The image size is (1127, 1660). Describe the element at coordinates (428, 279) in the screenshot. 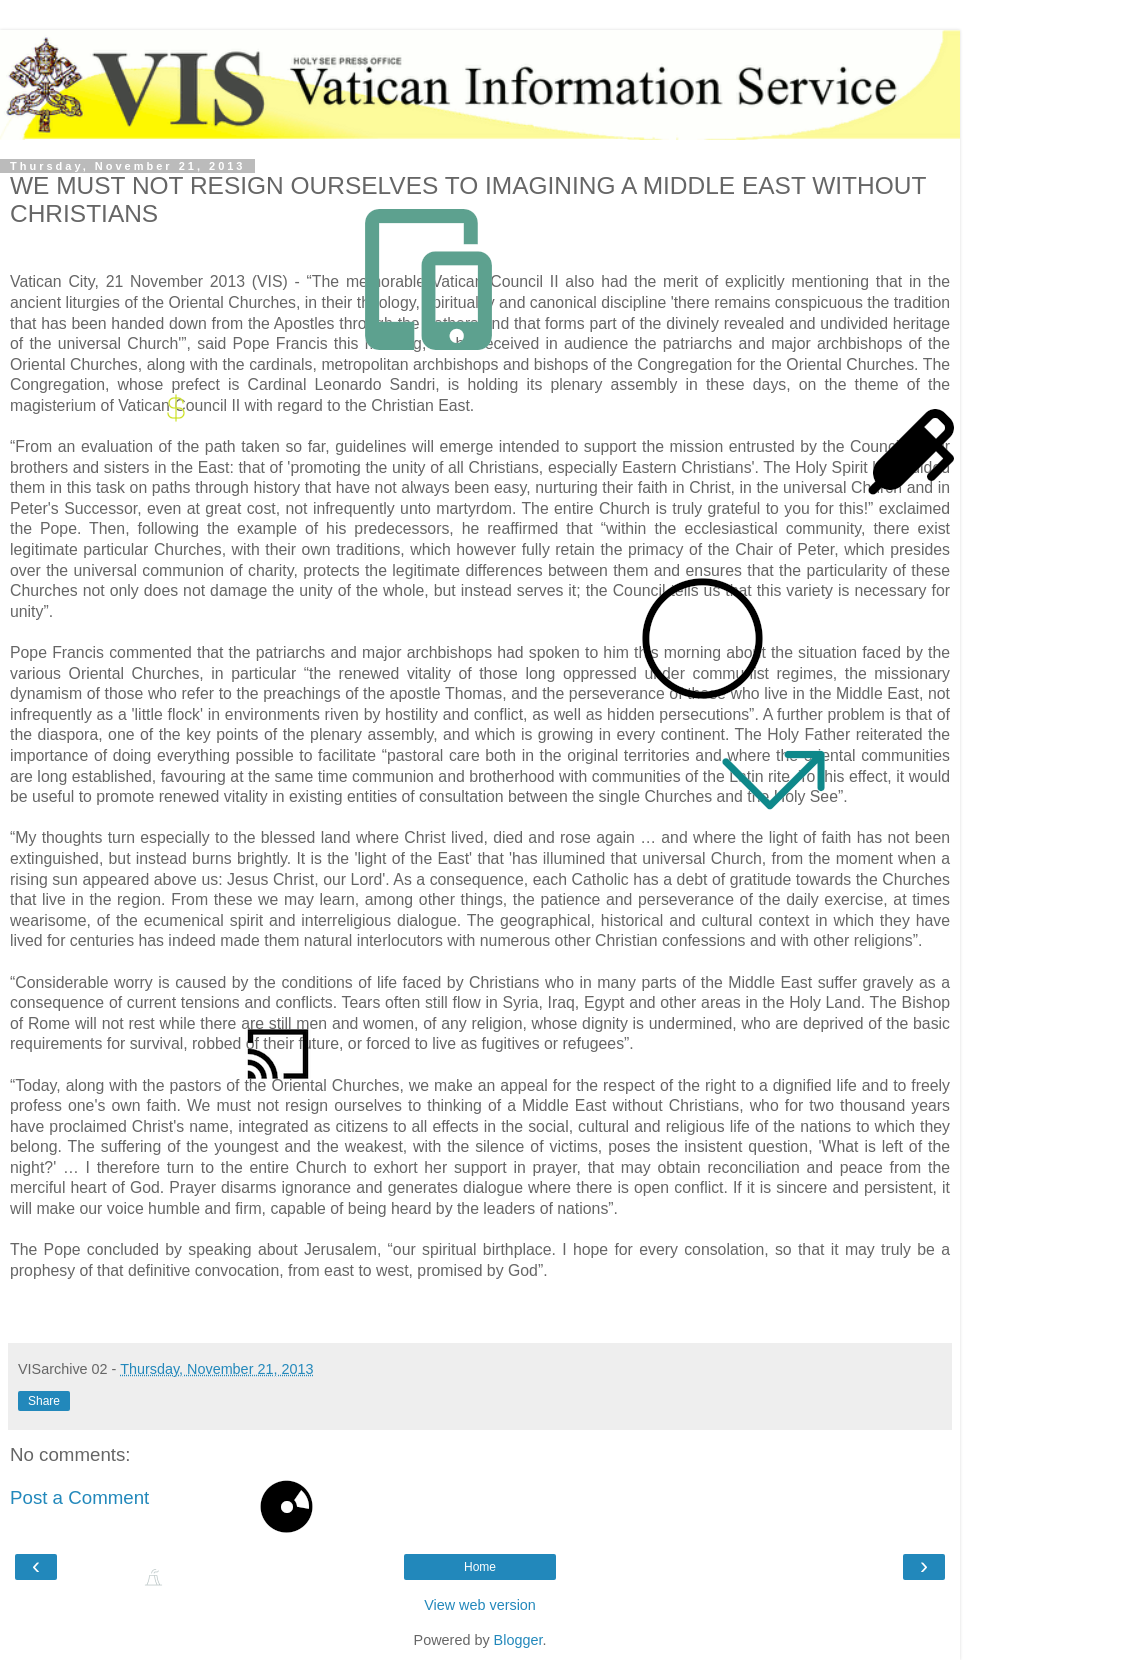

I see `manage connected mobile devices` at that location.